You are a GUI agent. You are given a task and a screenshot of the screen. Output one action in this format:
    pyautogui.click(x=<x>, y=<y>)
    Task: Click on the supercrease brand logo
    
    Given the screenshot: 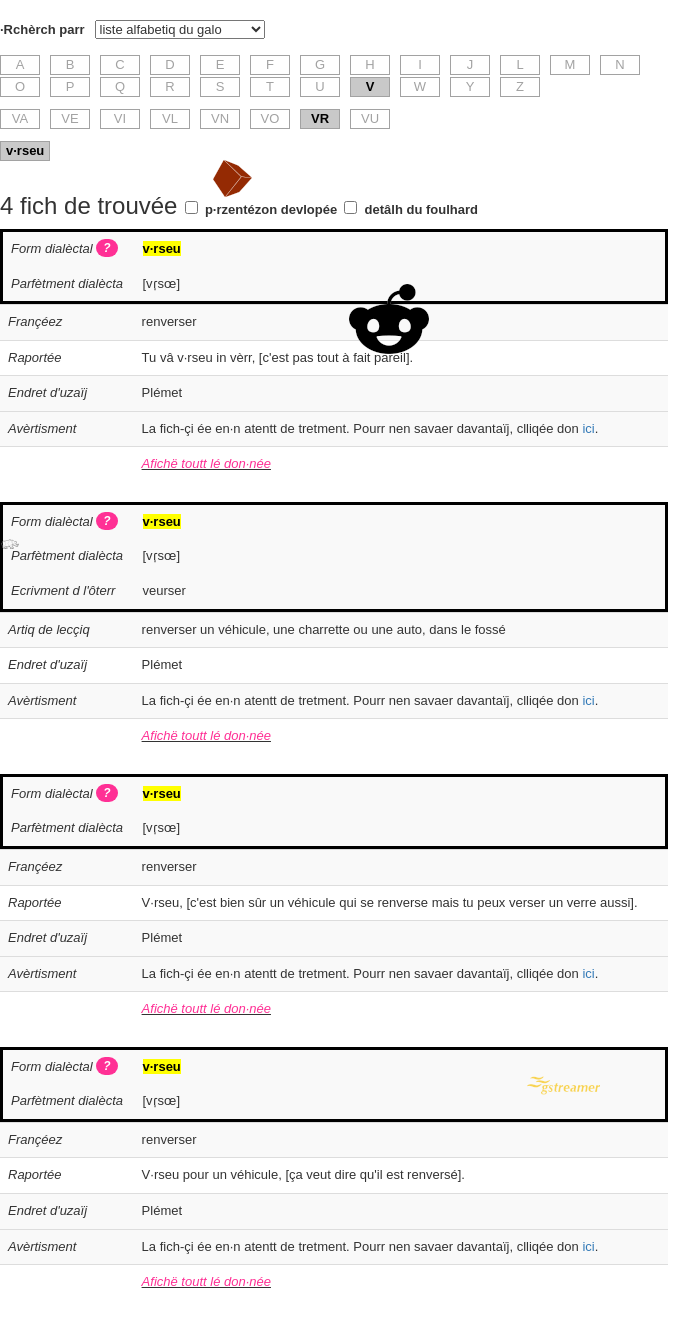 What is the action you would take?
    pyautogui.click(x=10, y=544)
    